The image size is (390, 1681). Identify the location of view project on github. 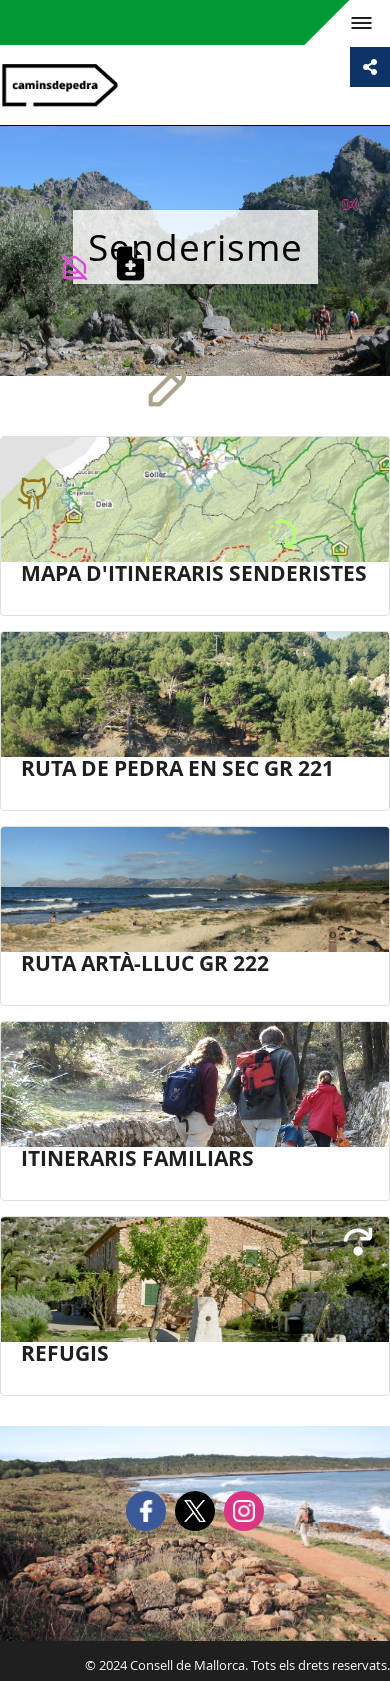
(33, 493).